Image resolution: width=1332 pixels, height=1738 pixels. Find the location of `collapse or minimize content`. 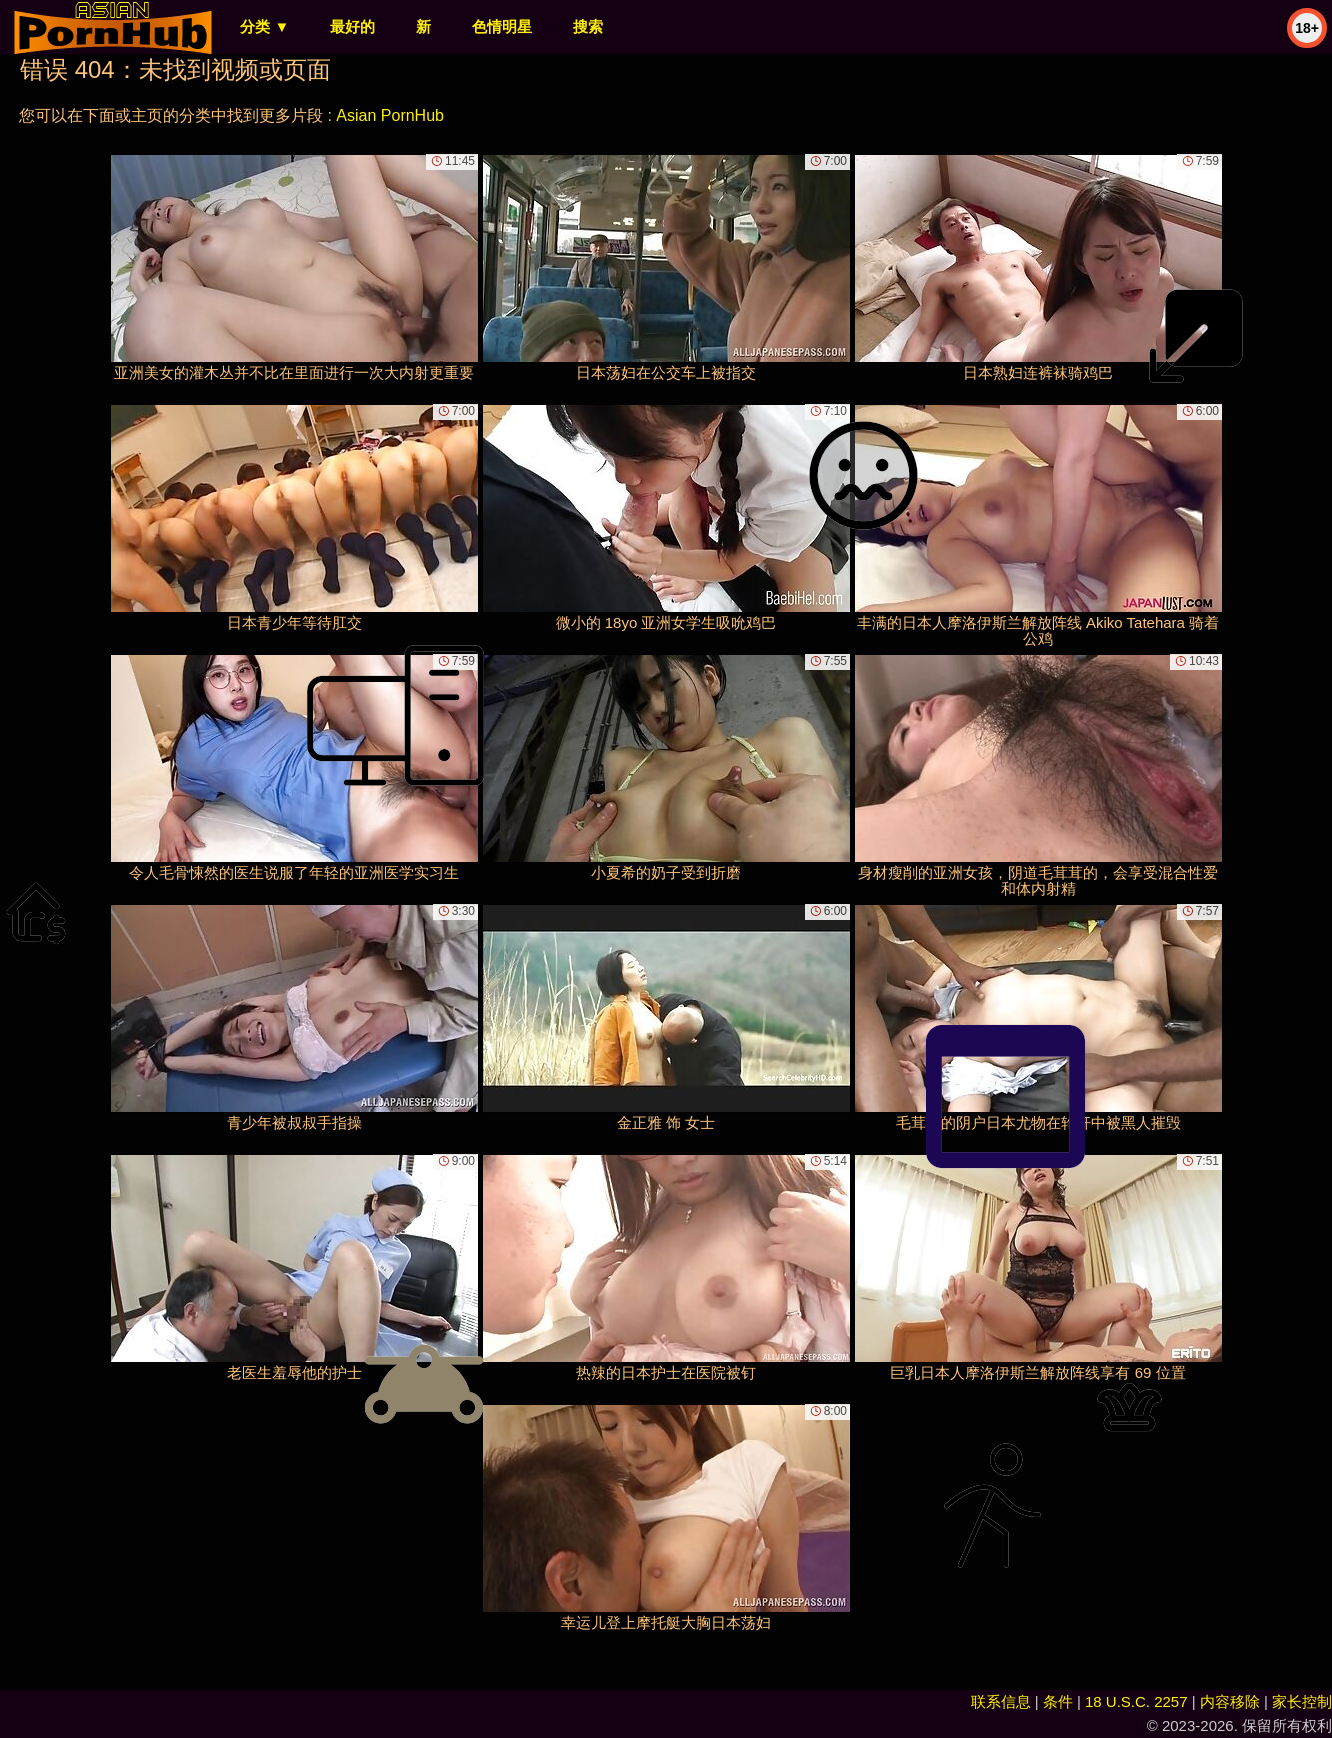

collapse or minimize content is located at coordinates (1196, 336).